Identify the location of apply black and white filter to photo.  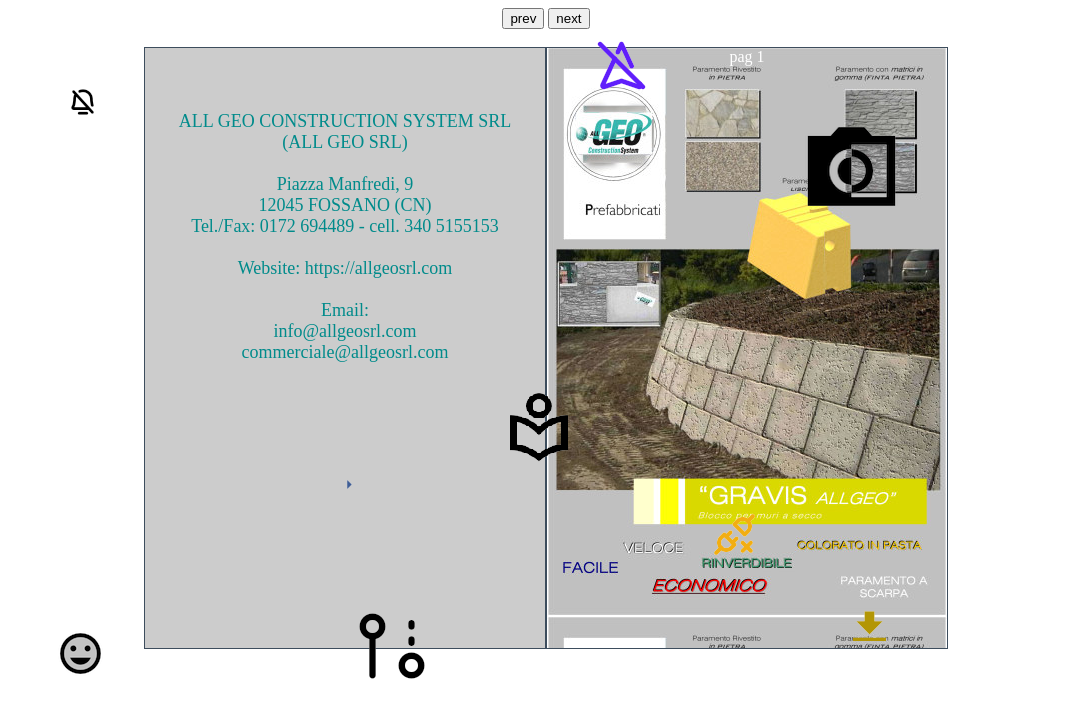
(851, 166).